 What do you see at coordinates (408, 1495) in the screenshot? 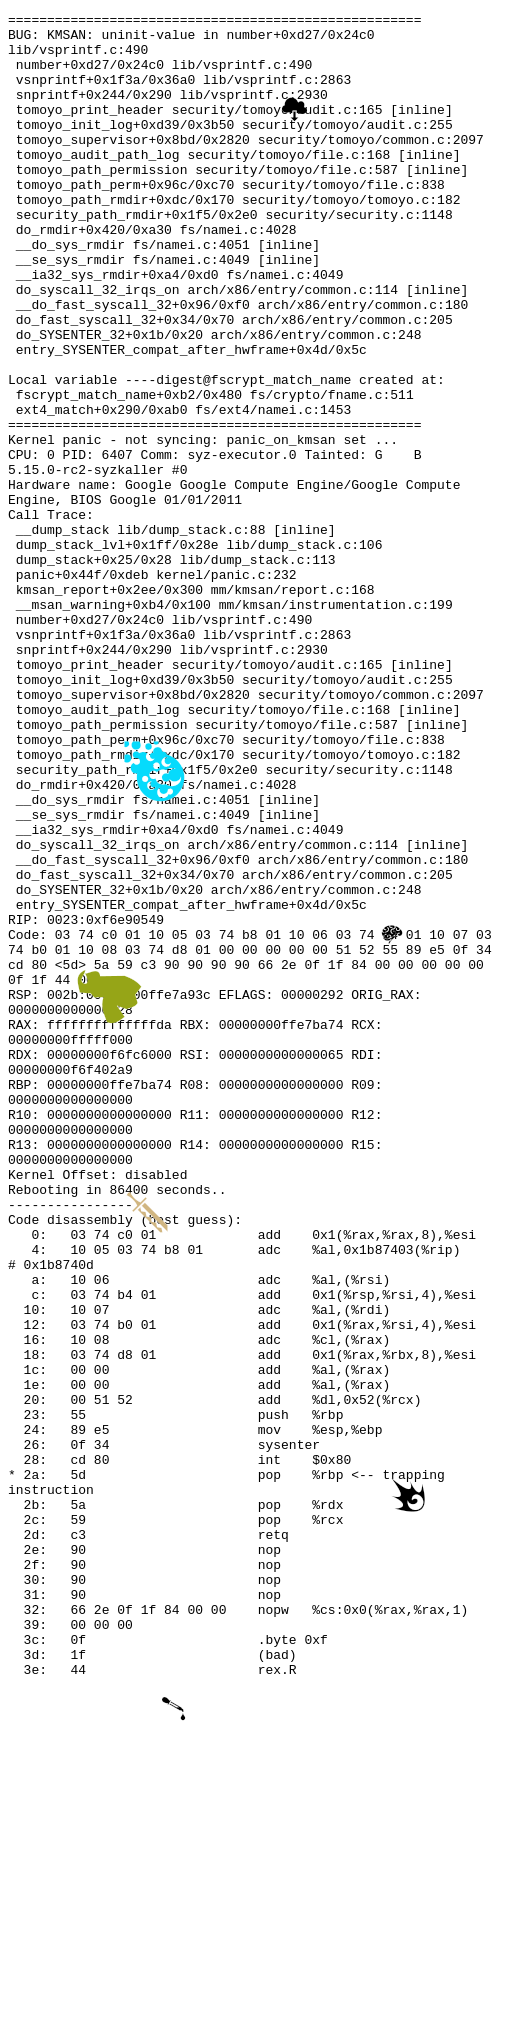
I see `indicates a power-up or special ability activation` at bounding box center [408, 1495].